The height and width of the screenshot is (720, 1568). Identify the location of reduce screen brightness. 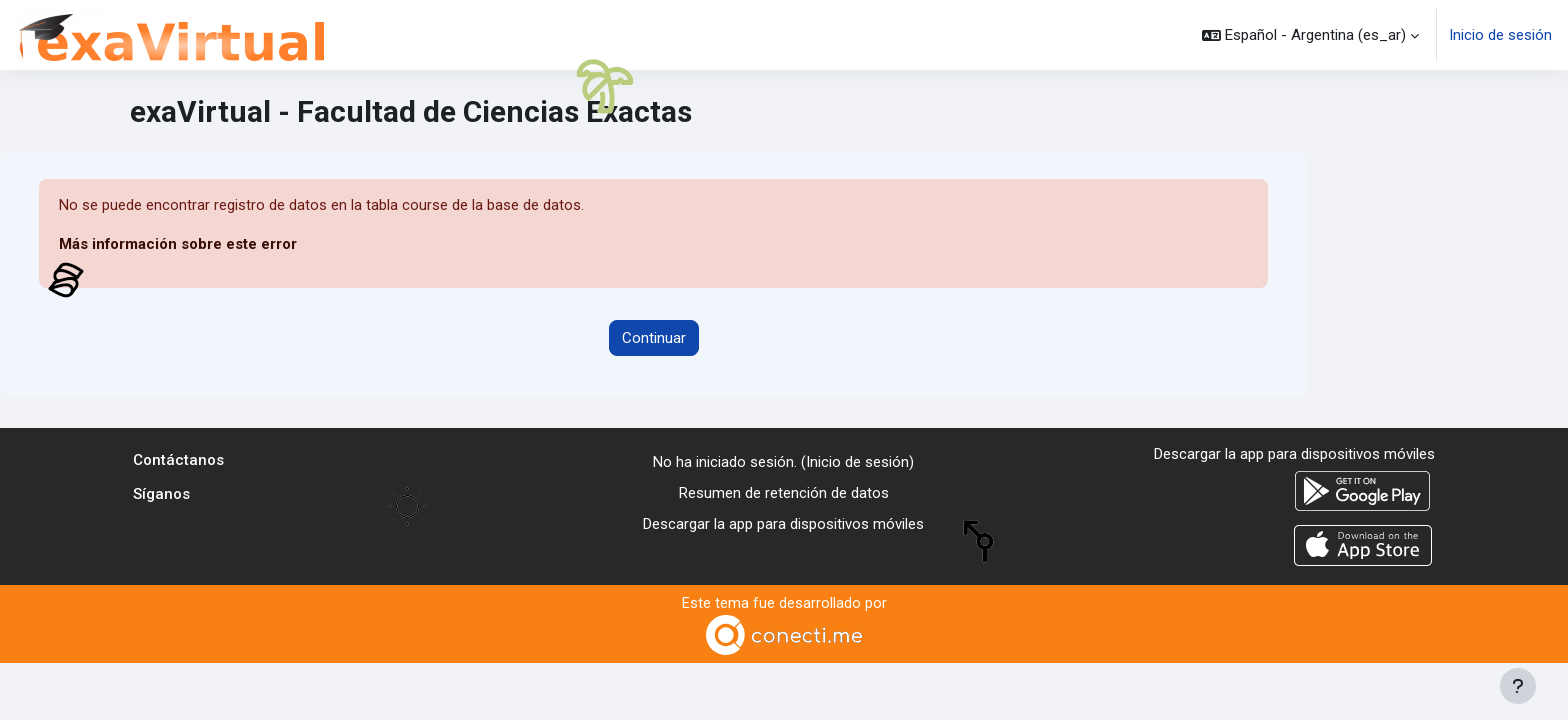
(407, 506).